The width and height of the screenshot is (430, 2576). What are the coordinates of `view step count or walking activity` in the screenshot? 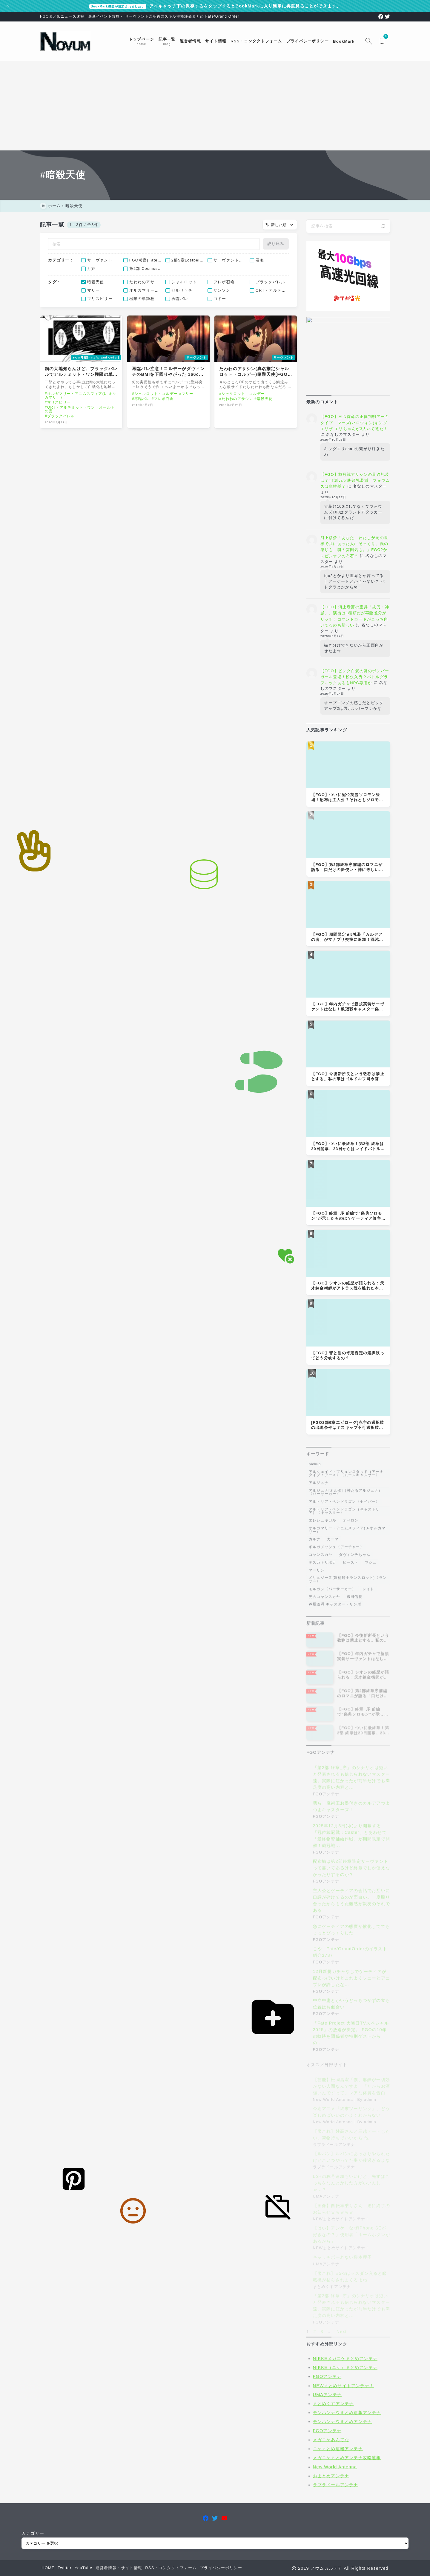 It's located at (259, 1072).